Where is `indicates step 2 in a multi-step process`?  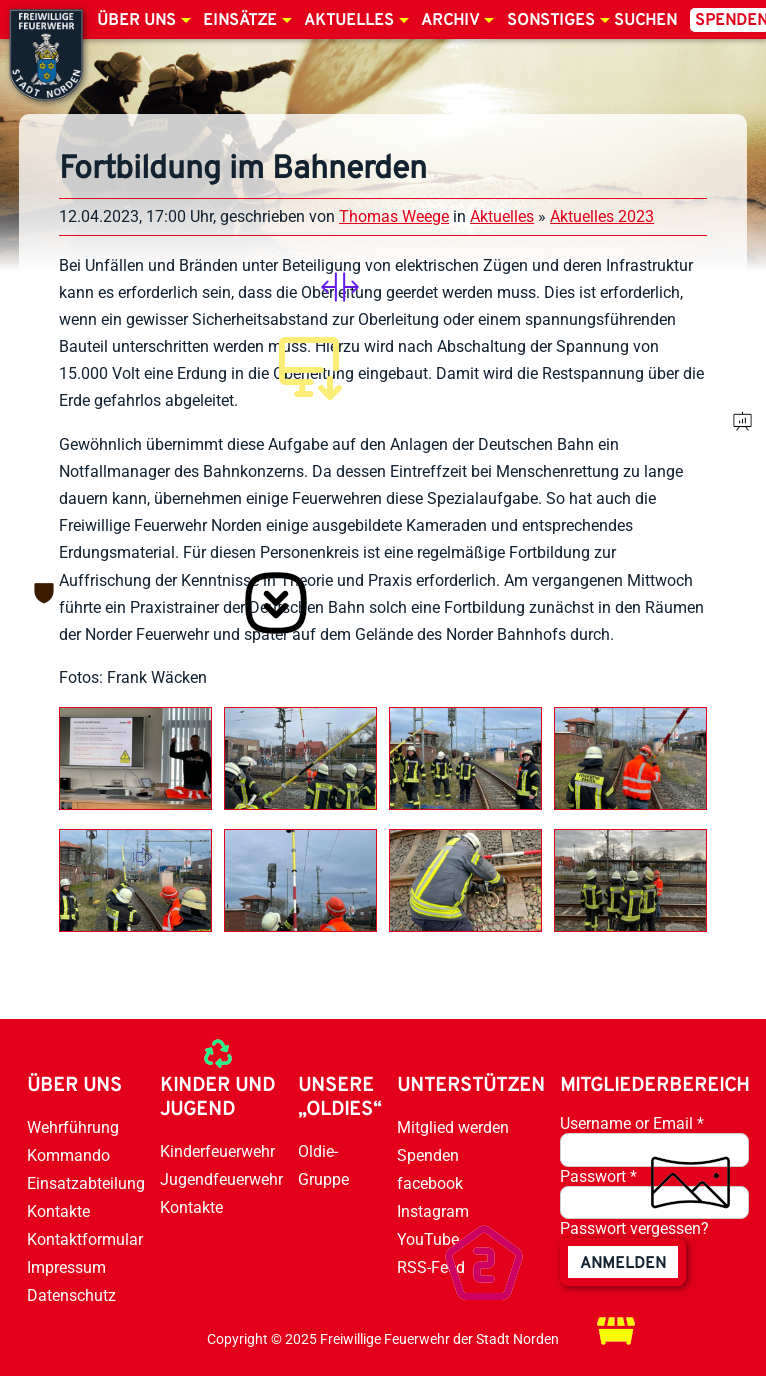
indicates step 2 in a multi-step process is located at coordinates (484, 1265).